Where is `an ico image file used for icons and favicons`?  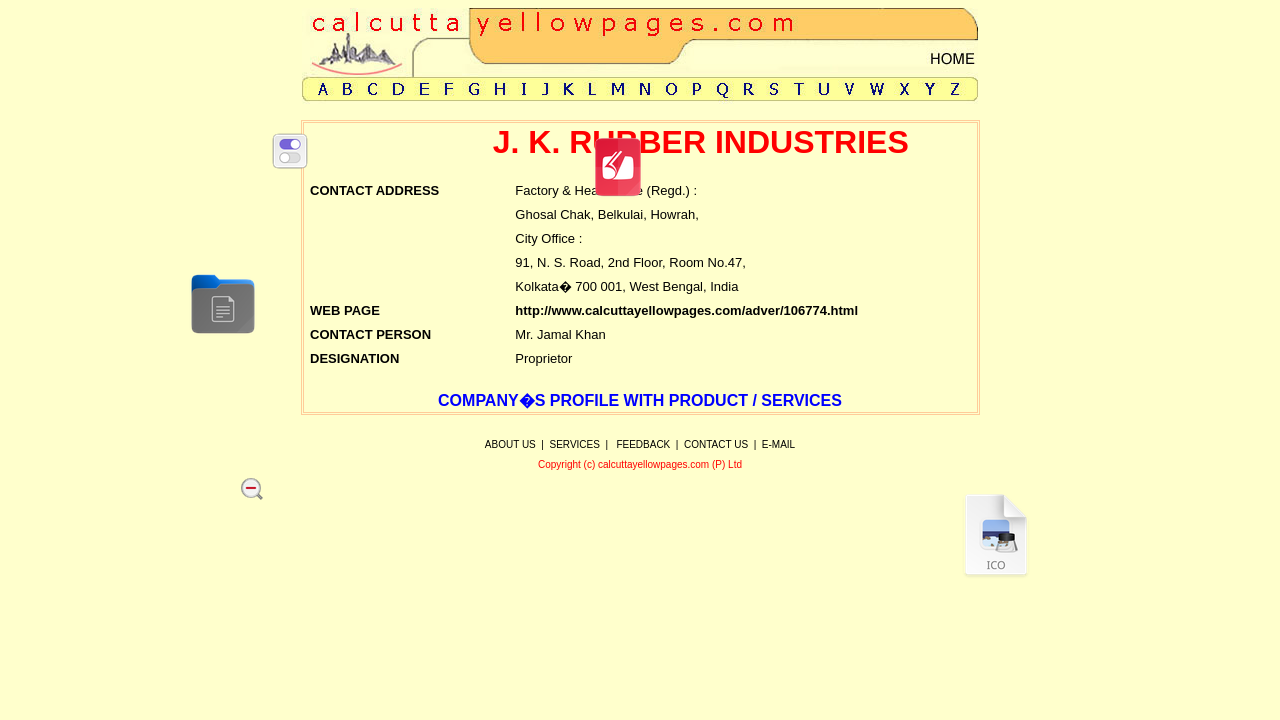
an ico image file used for icons and favicons is located at coordinates (996, 536).